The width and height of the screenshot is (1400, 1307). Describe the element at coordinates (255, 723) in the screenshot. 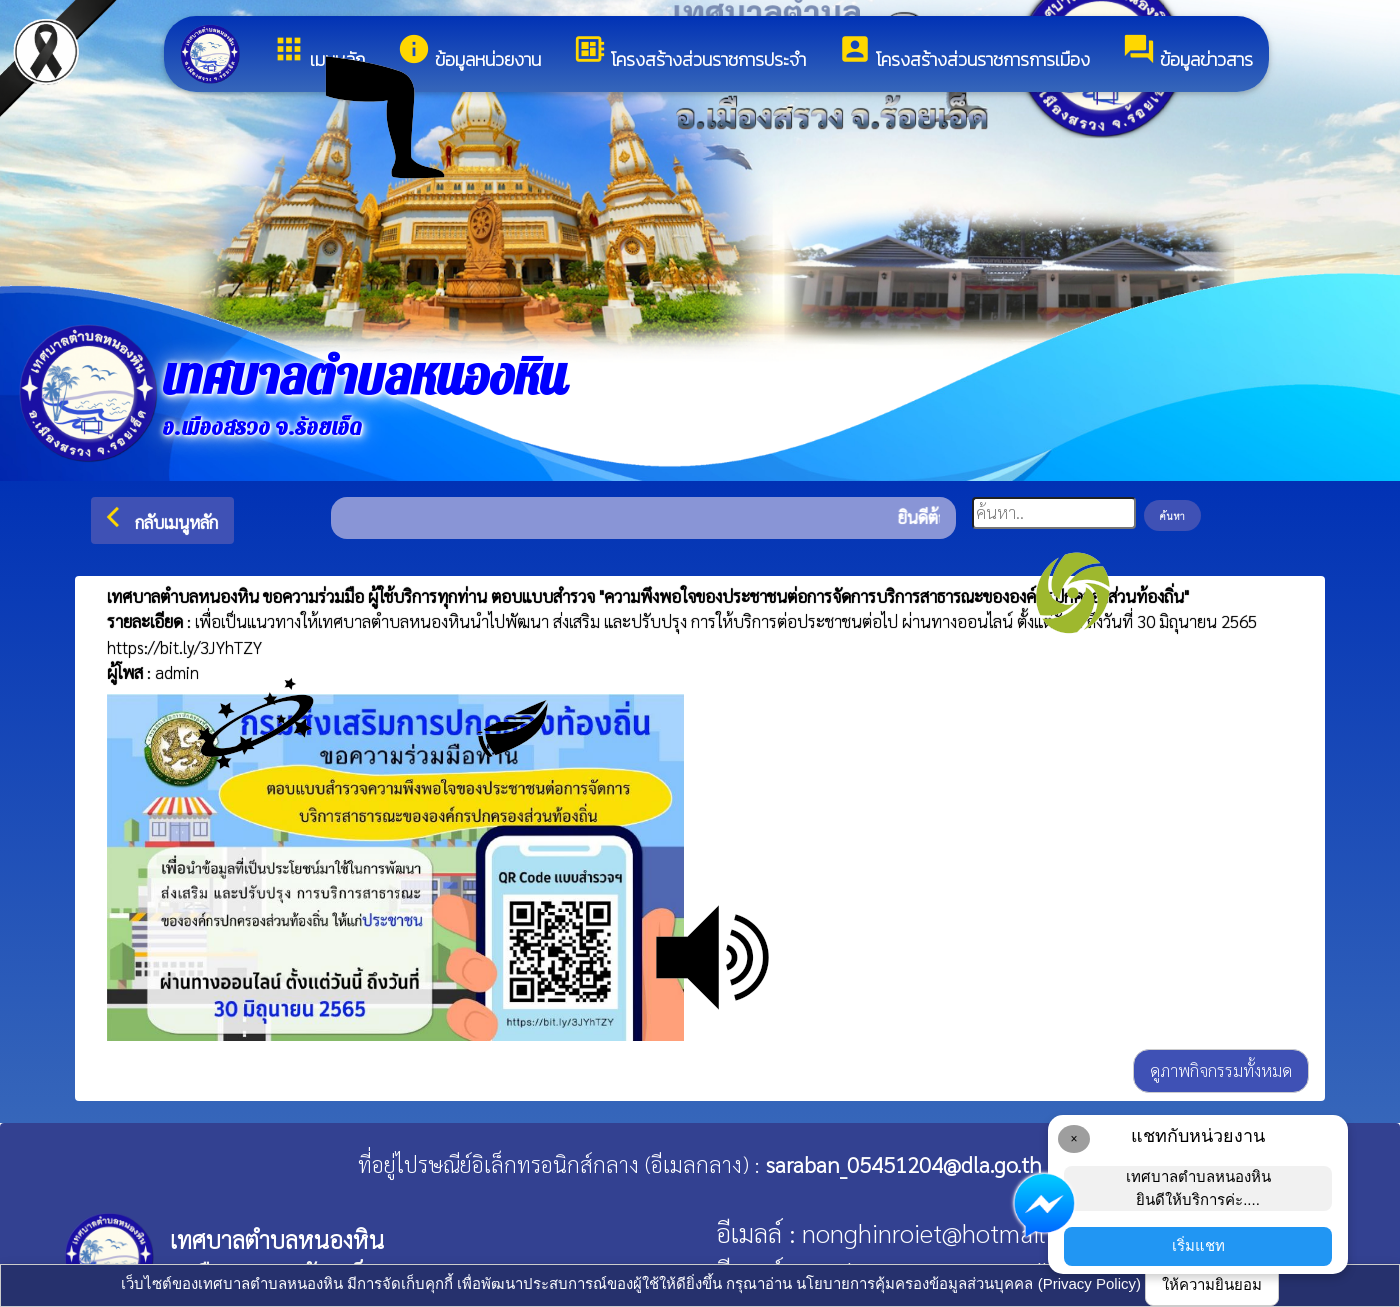

I see `indicates a dizzy or stunned status effect` at that location.